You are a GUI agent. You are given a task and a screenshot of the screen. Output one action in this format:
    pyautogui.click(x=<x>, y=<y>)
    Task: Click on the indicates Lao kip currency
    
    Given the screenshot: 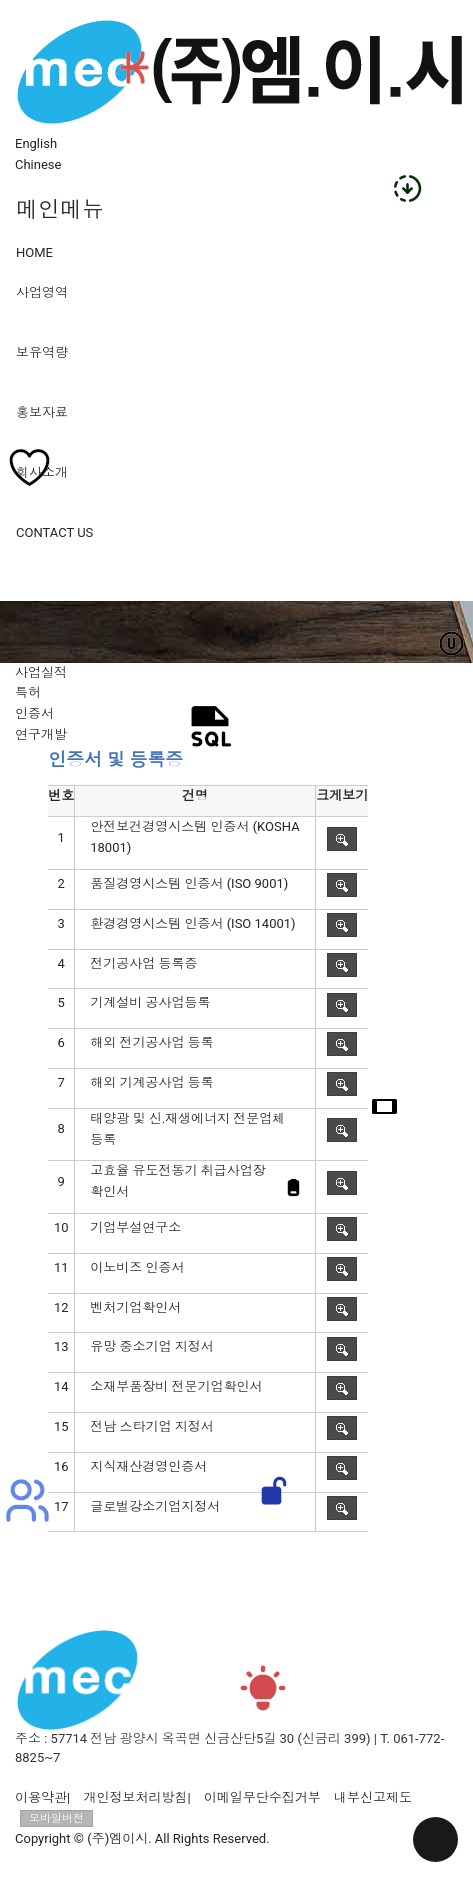 What is the action you would take?
    pyautogui.click(x=134, y=67)
    